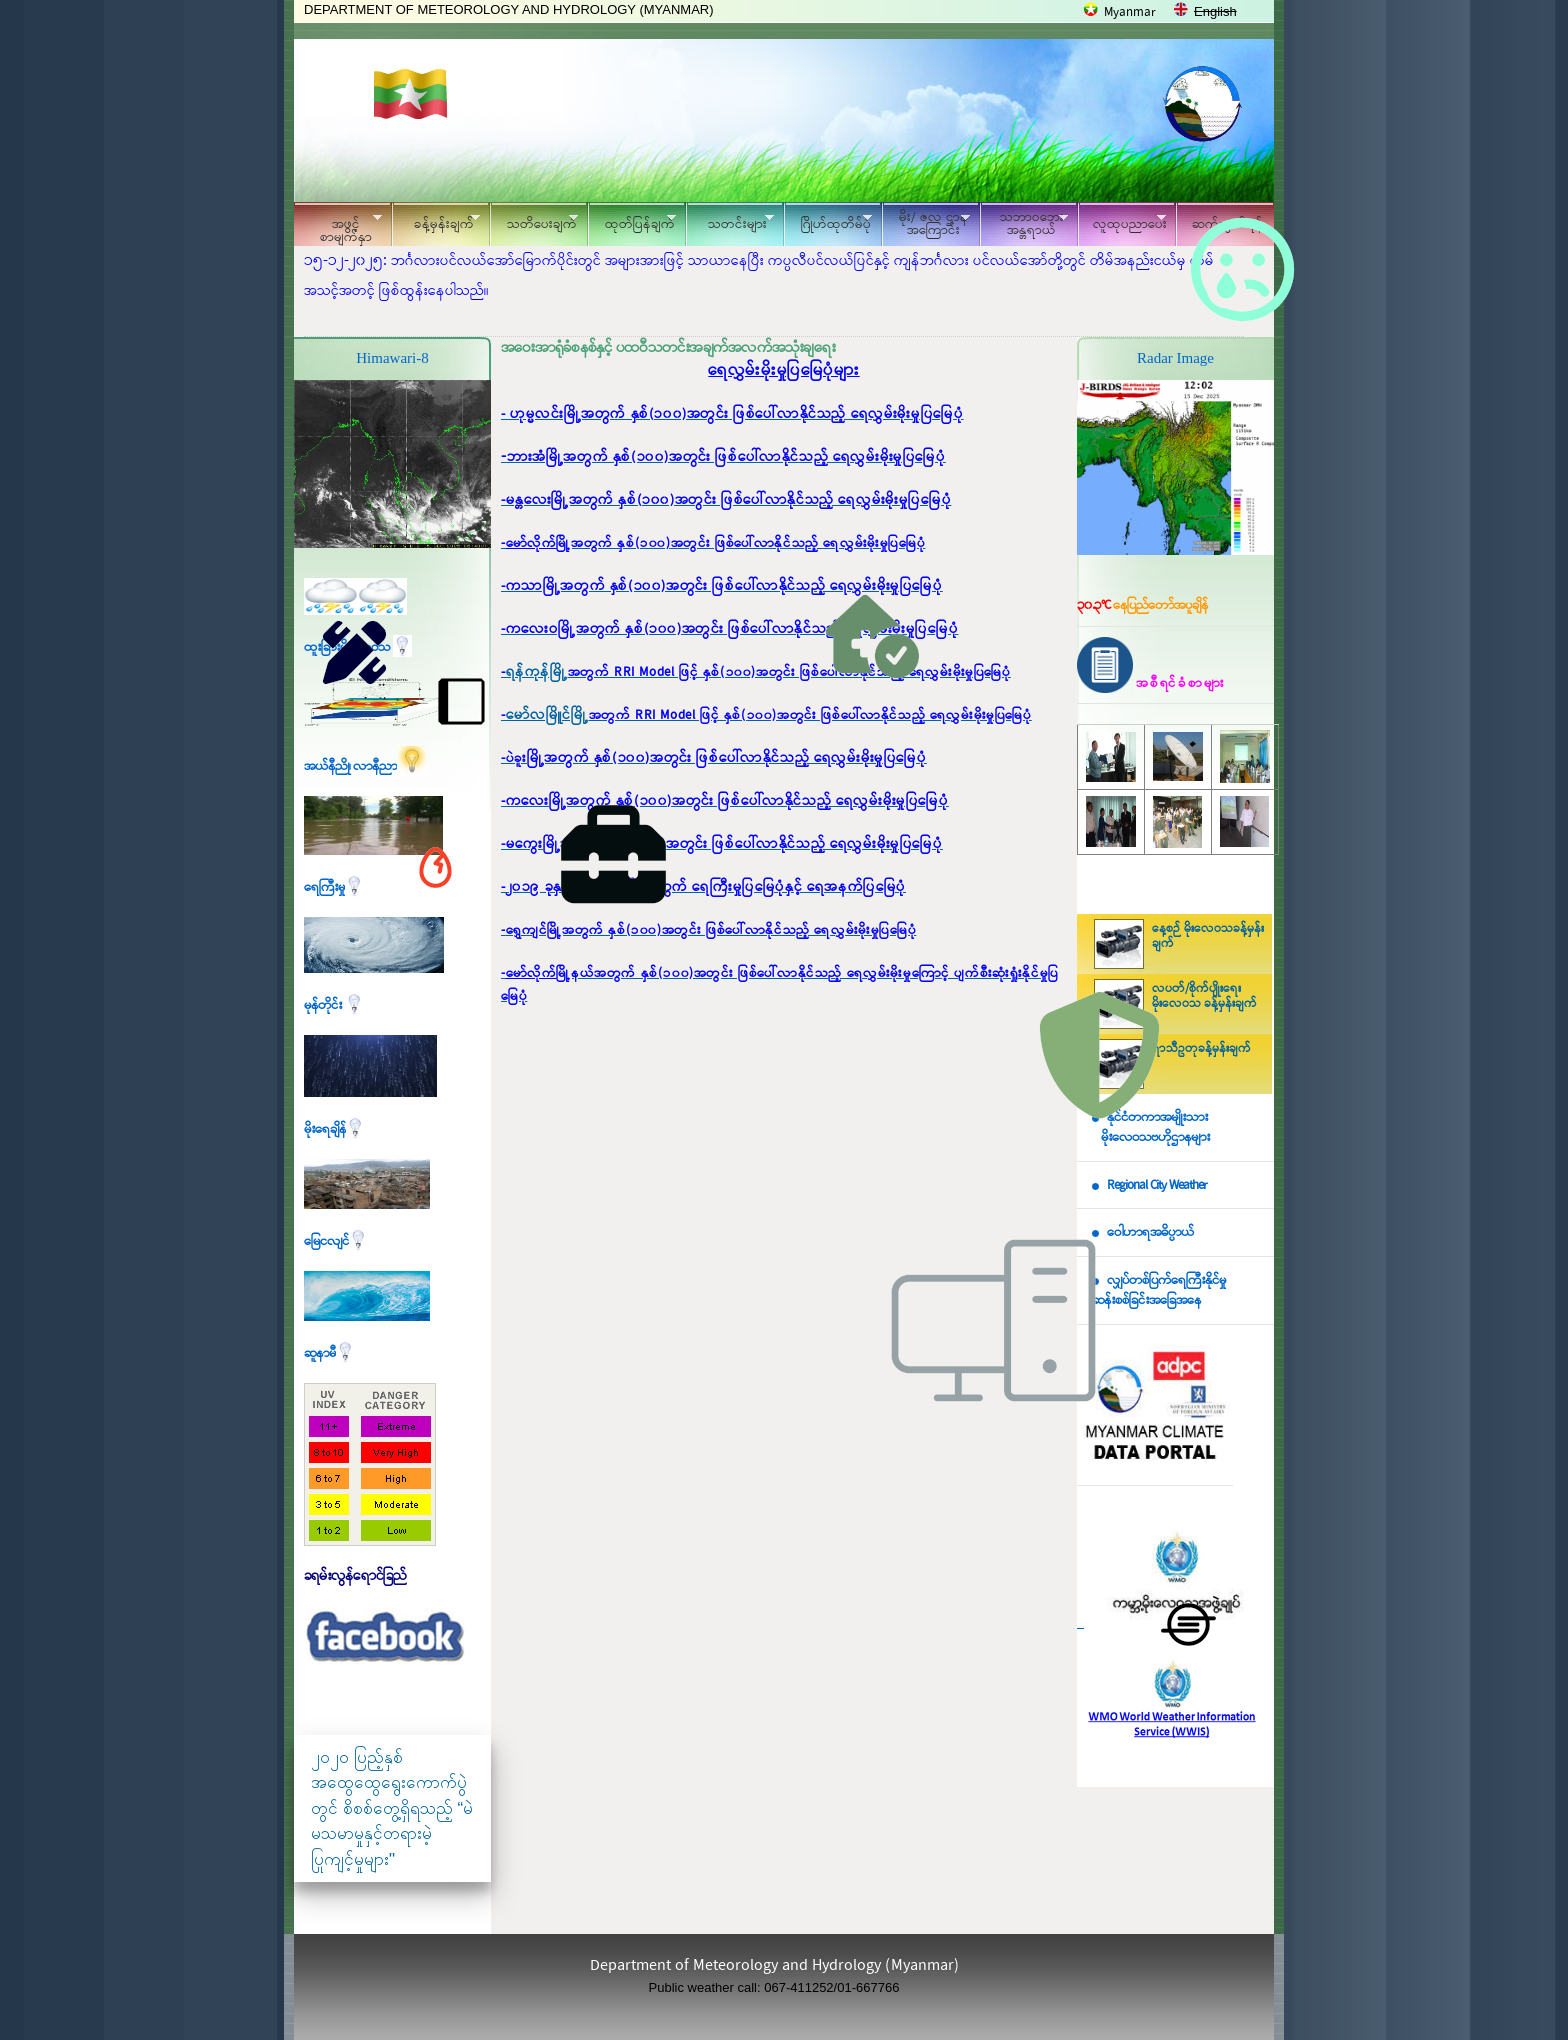 Image resolution: width=1568 pixels, height=2040 pixels. What do you see at coordinates (461, 701) in the screenshot?
I see `move activity bar to the left side of the editor` at bounding box center [461, 701].